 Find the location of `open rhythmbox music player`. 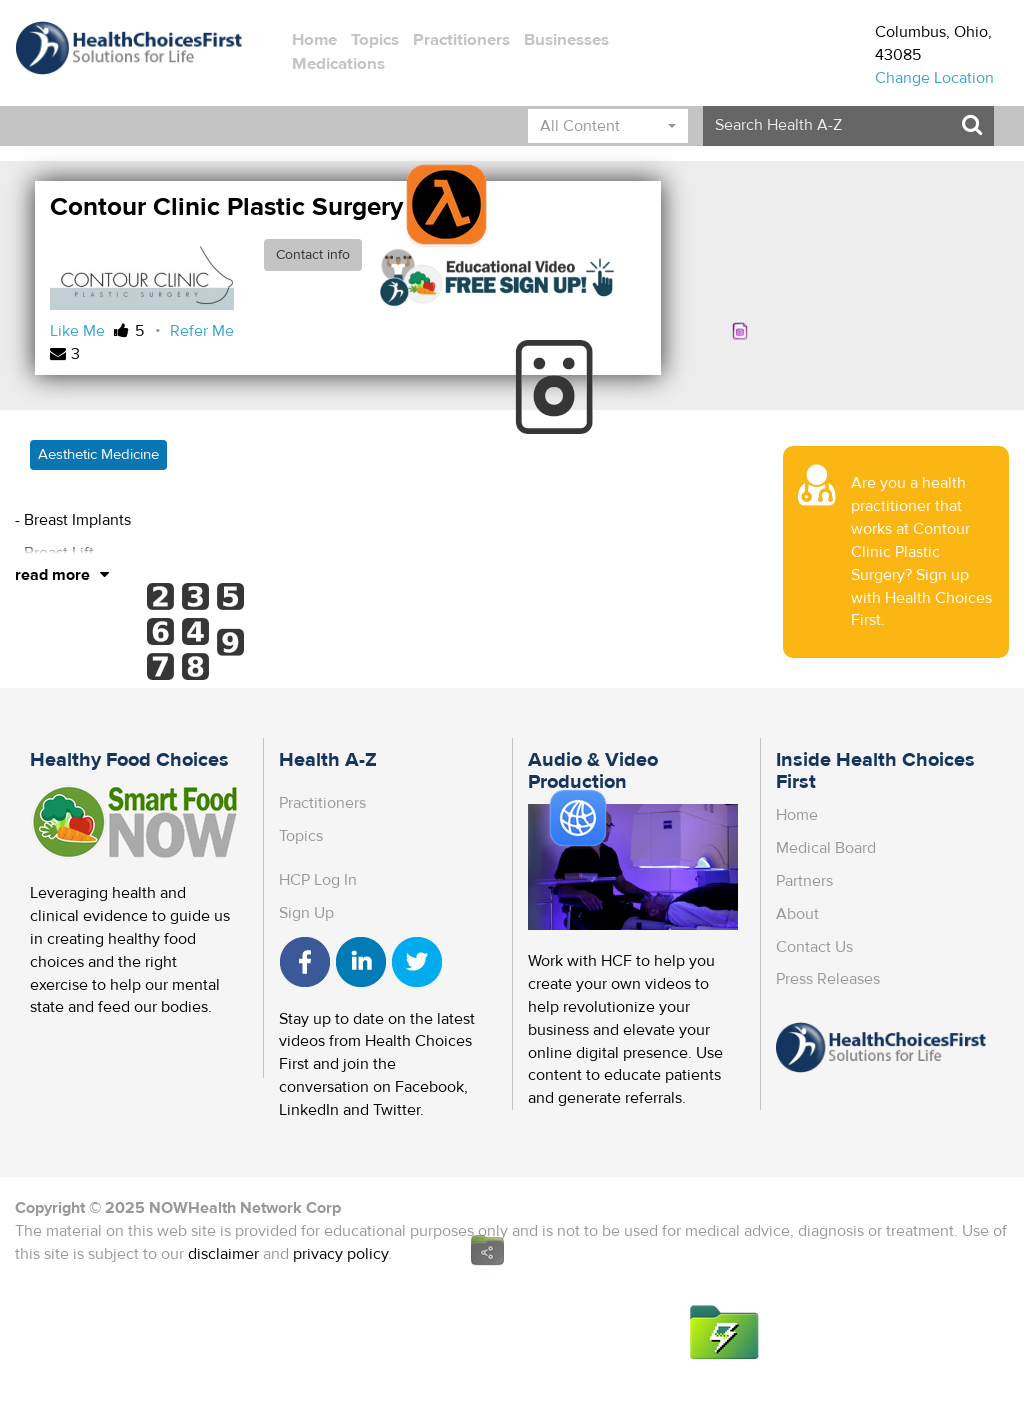

open rhythmbox music player is located at coordinates (557, 387).